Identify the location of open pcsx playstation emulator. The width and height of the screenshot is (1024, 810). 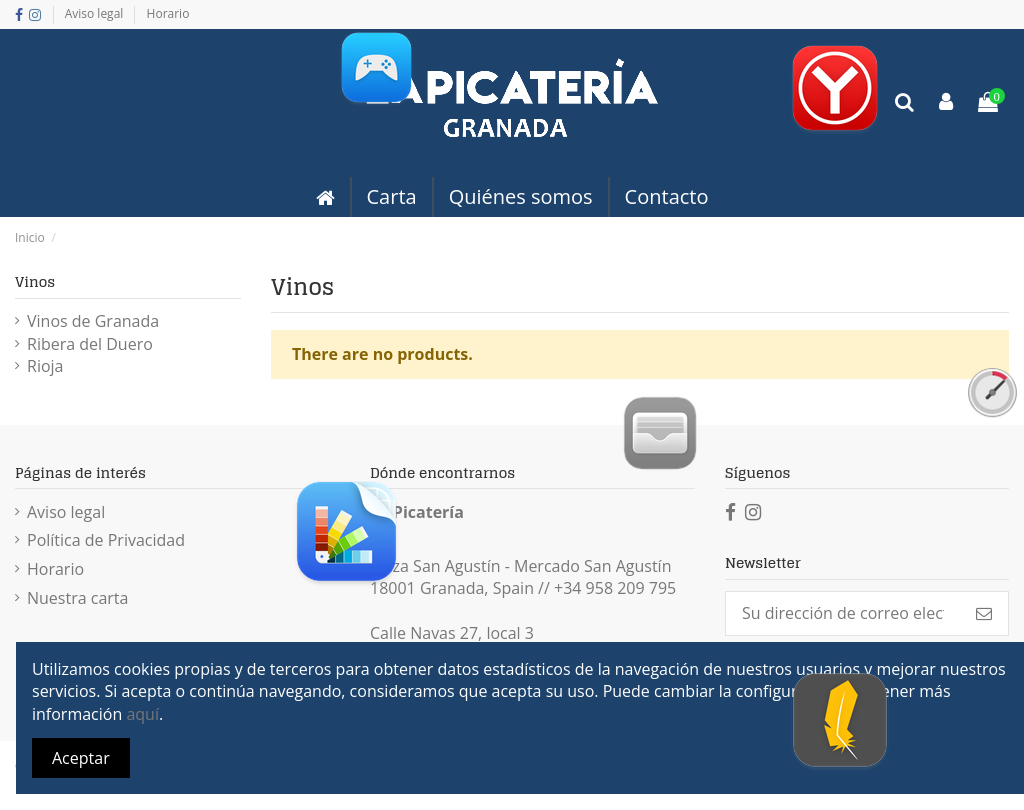
(376, 67).